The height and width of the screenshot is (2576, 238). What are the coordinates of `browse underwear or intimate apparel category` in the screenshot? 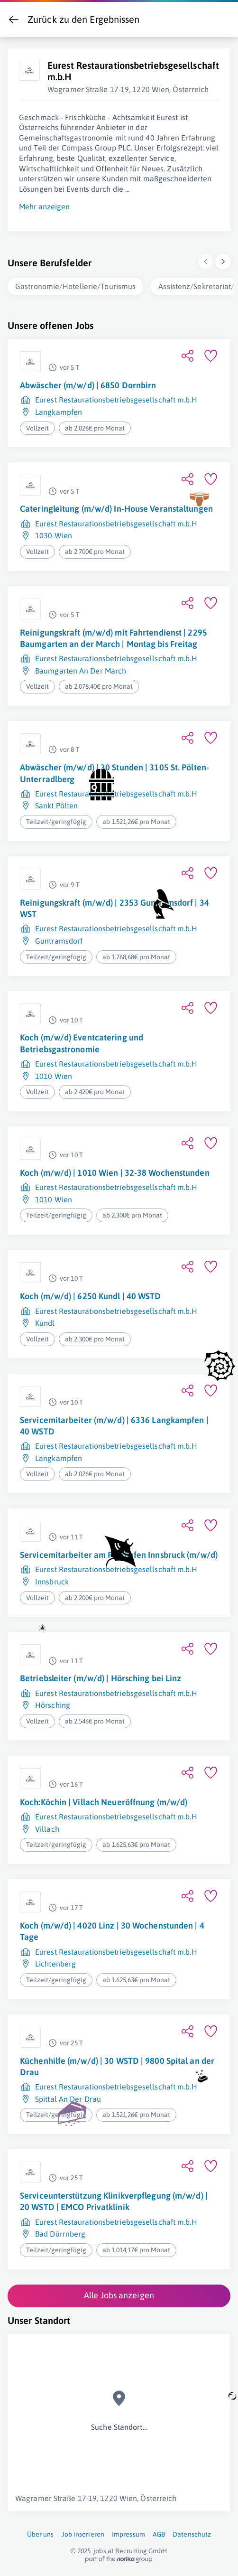 It's located at (199, 498).